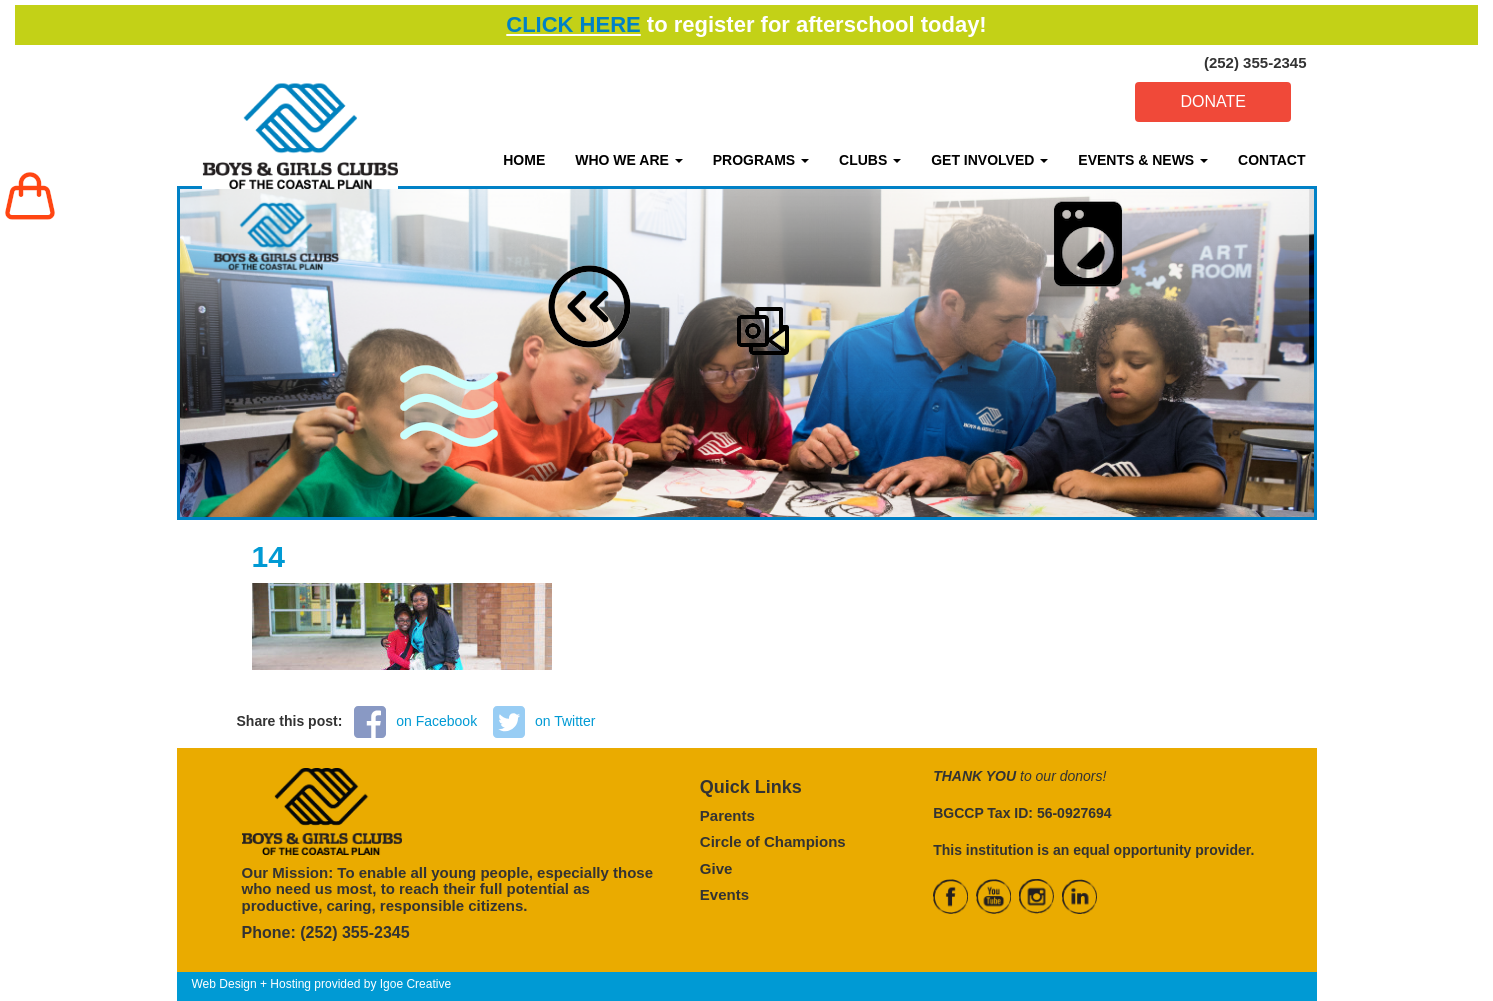 The height and width of the screenshot is (1001, 1493). What do you see at coordinates (589, 306) in the screenshot?
I see `go back to the beginning` at bounding box center [589, 306].